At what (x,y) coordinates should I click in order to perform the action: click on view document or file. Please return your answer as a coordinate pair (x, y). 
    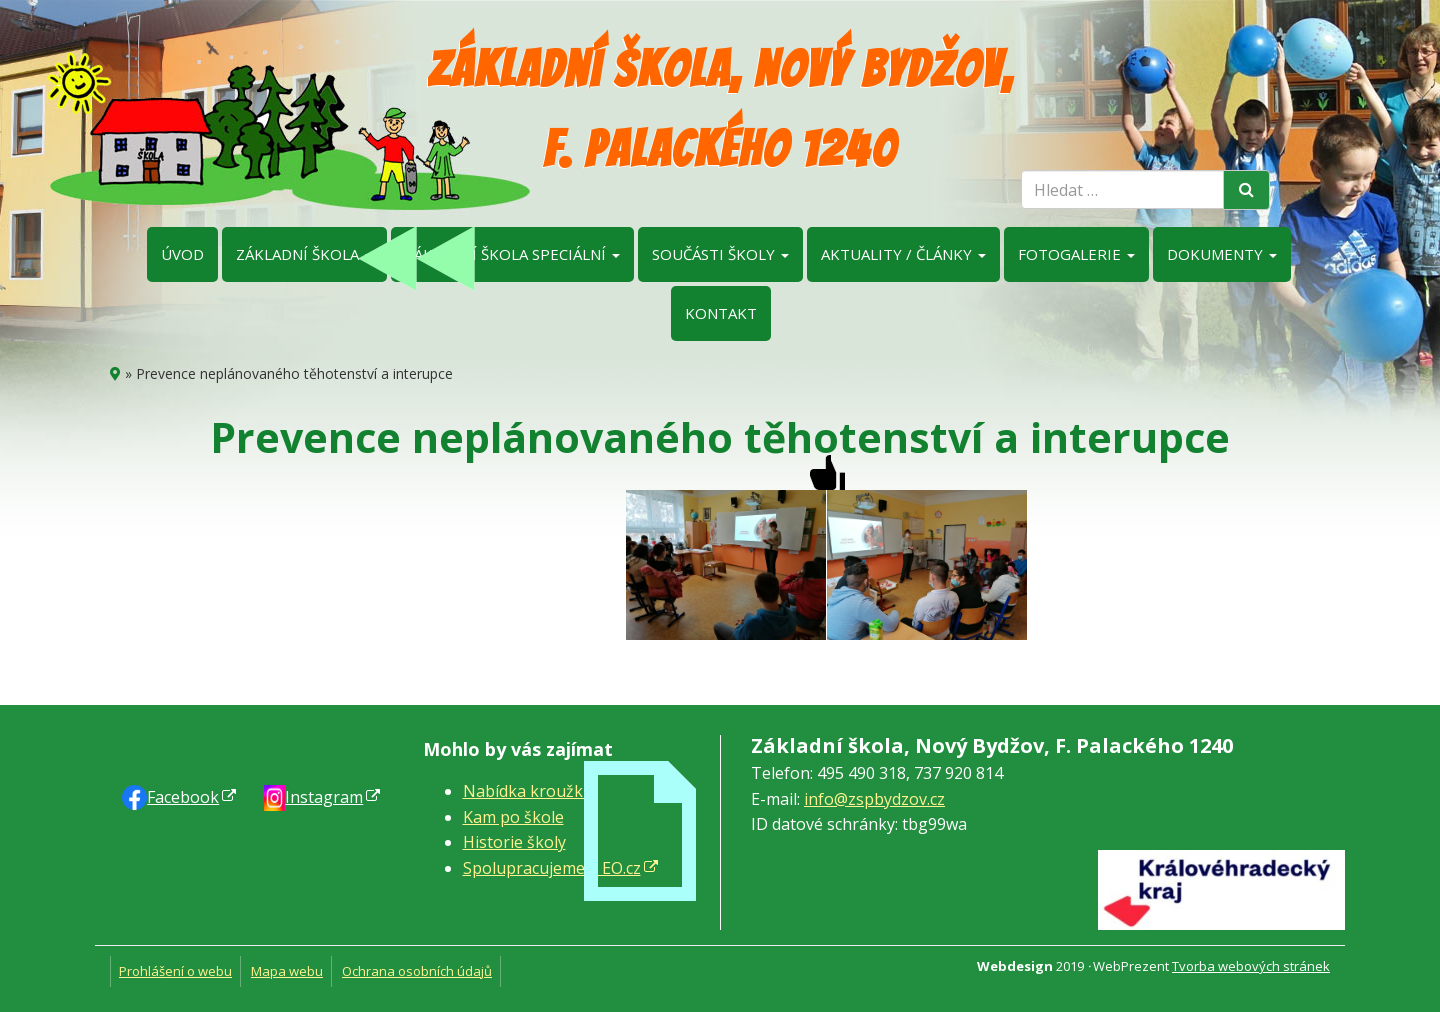
    Looking at the image, I should click on (640, 831).